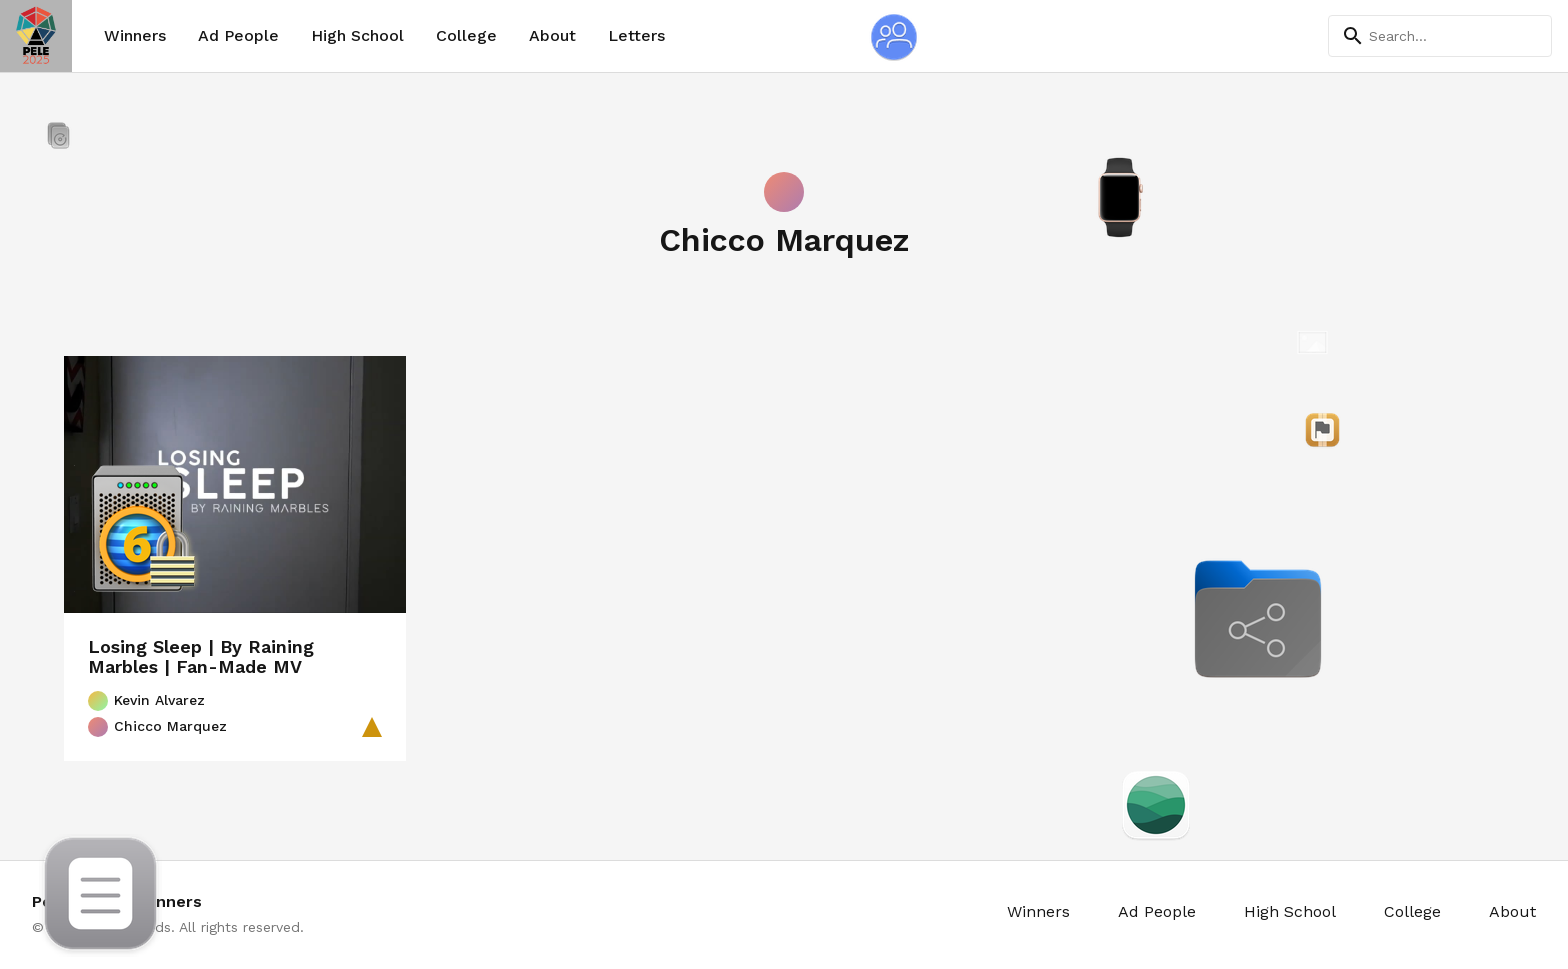 This screenshot has width=1568, height=969. Describe the element at coordinates (1156, 805) in the screenshot. I see `open Flow app for focus or productivity sessions` at that location.